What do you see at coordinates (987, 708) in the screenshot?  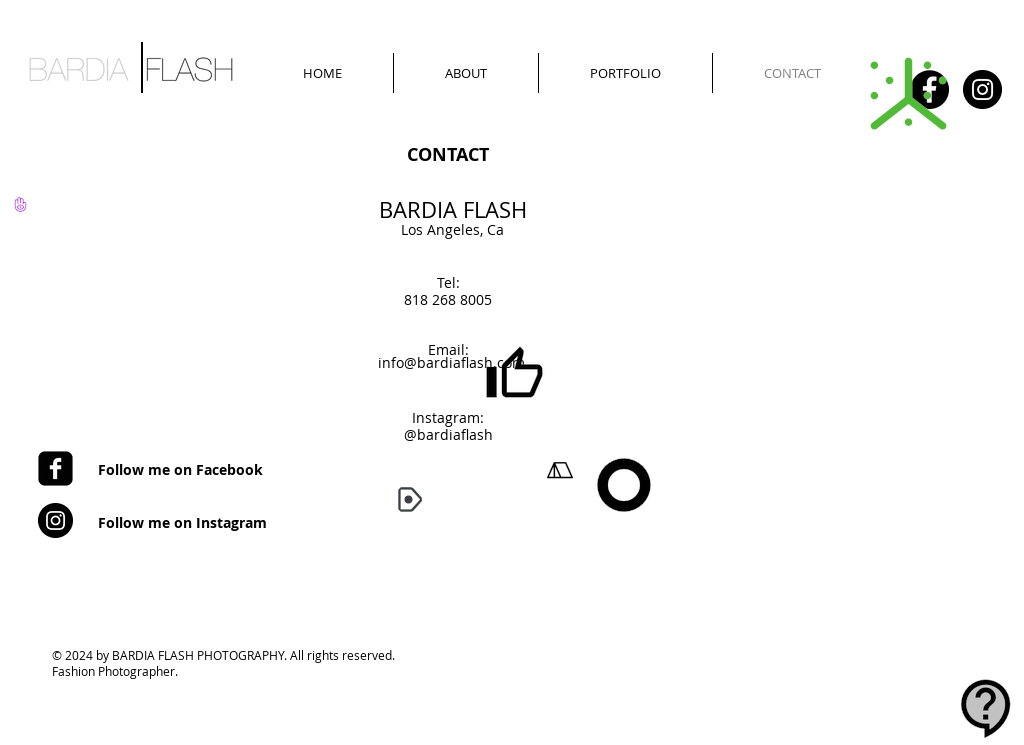 I see `contact customer support` at bounding box center [987, 708].